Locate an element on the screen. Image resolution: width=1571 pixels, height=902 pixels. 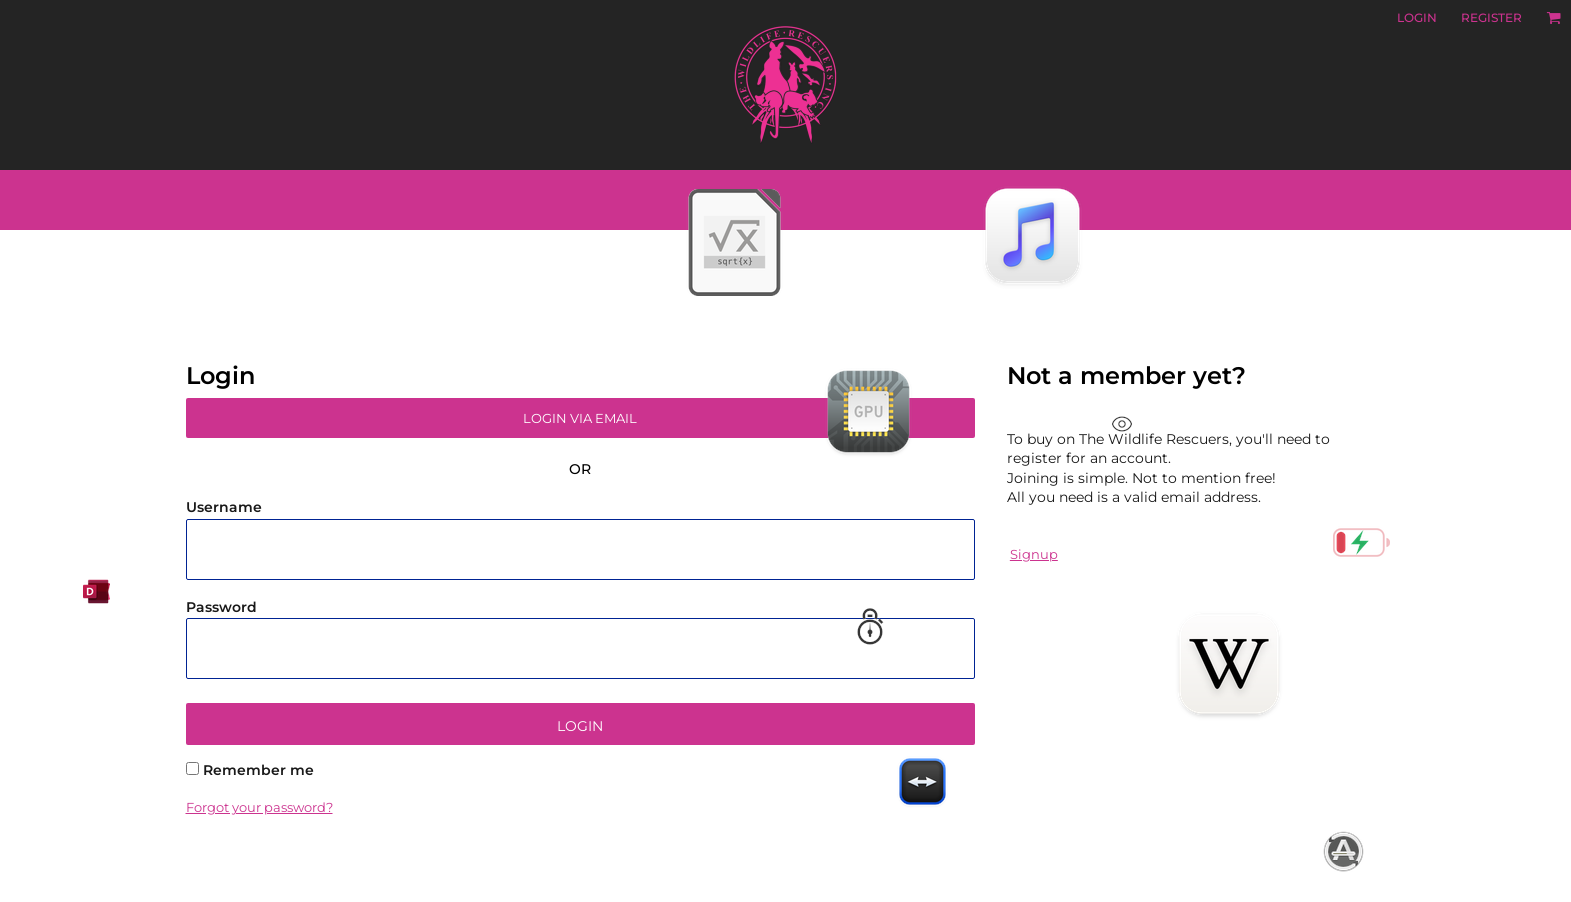
open TeamViewer for remote desktop access is located at coordinates (922, 781).